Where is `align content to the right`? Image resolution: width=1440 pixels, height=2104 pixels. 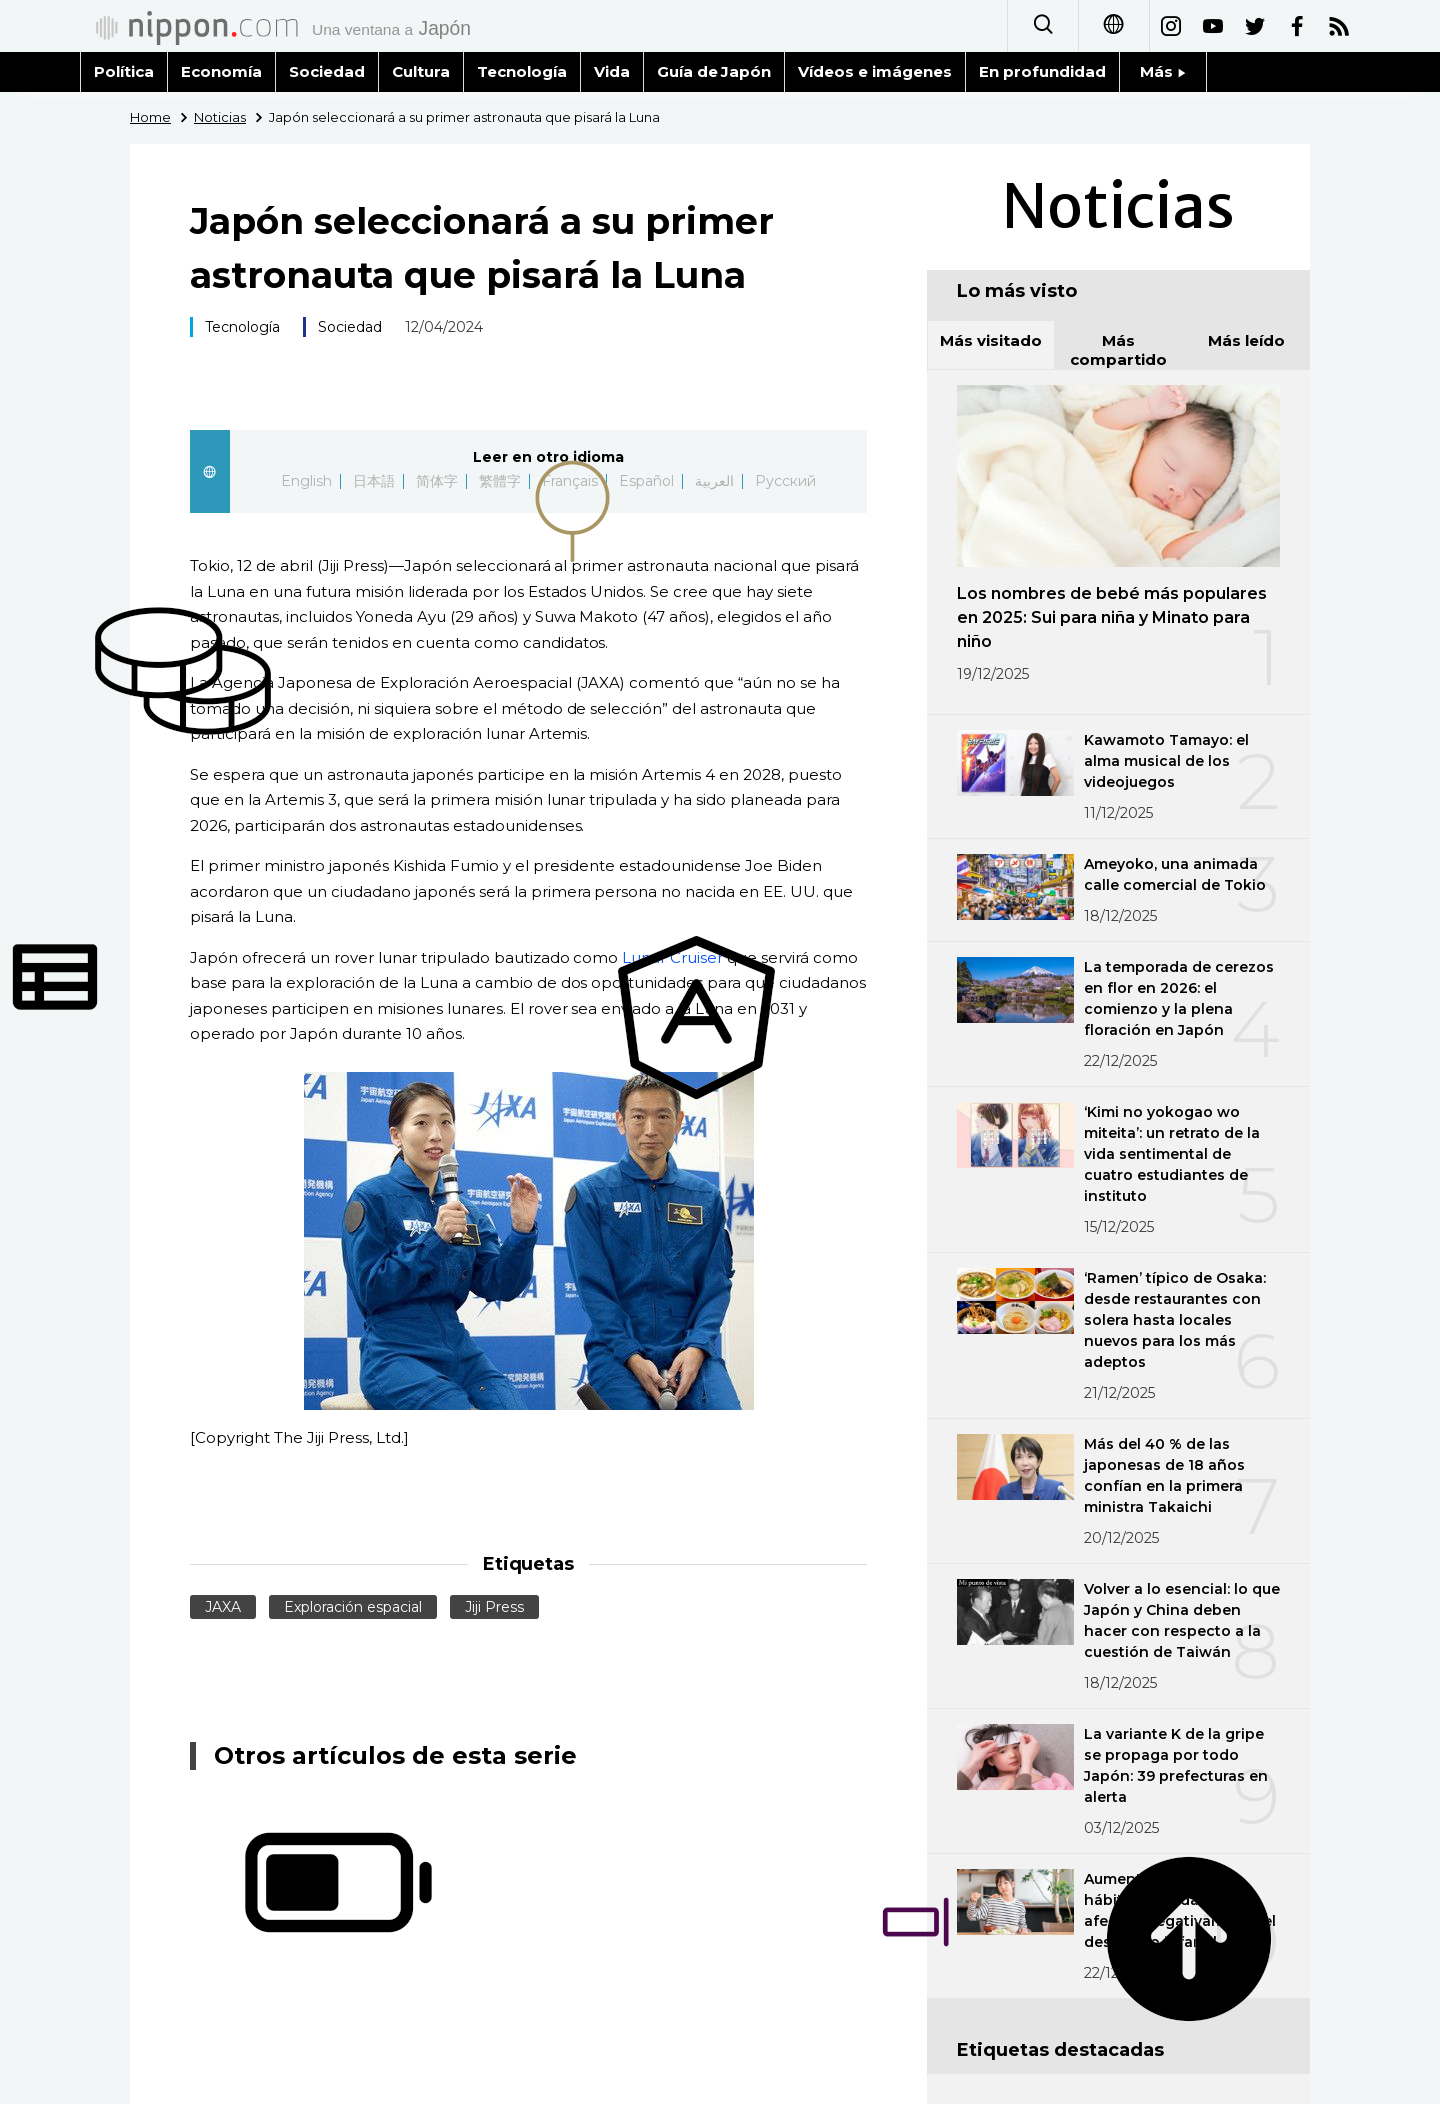 align content to the right is located at coordinates (917, 1922).